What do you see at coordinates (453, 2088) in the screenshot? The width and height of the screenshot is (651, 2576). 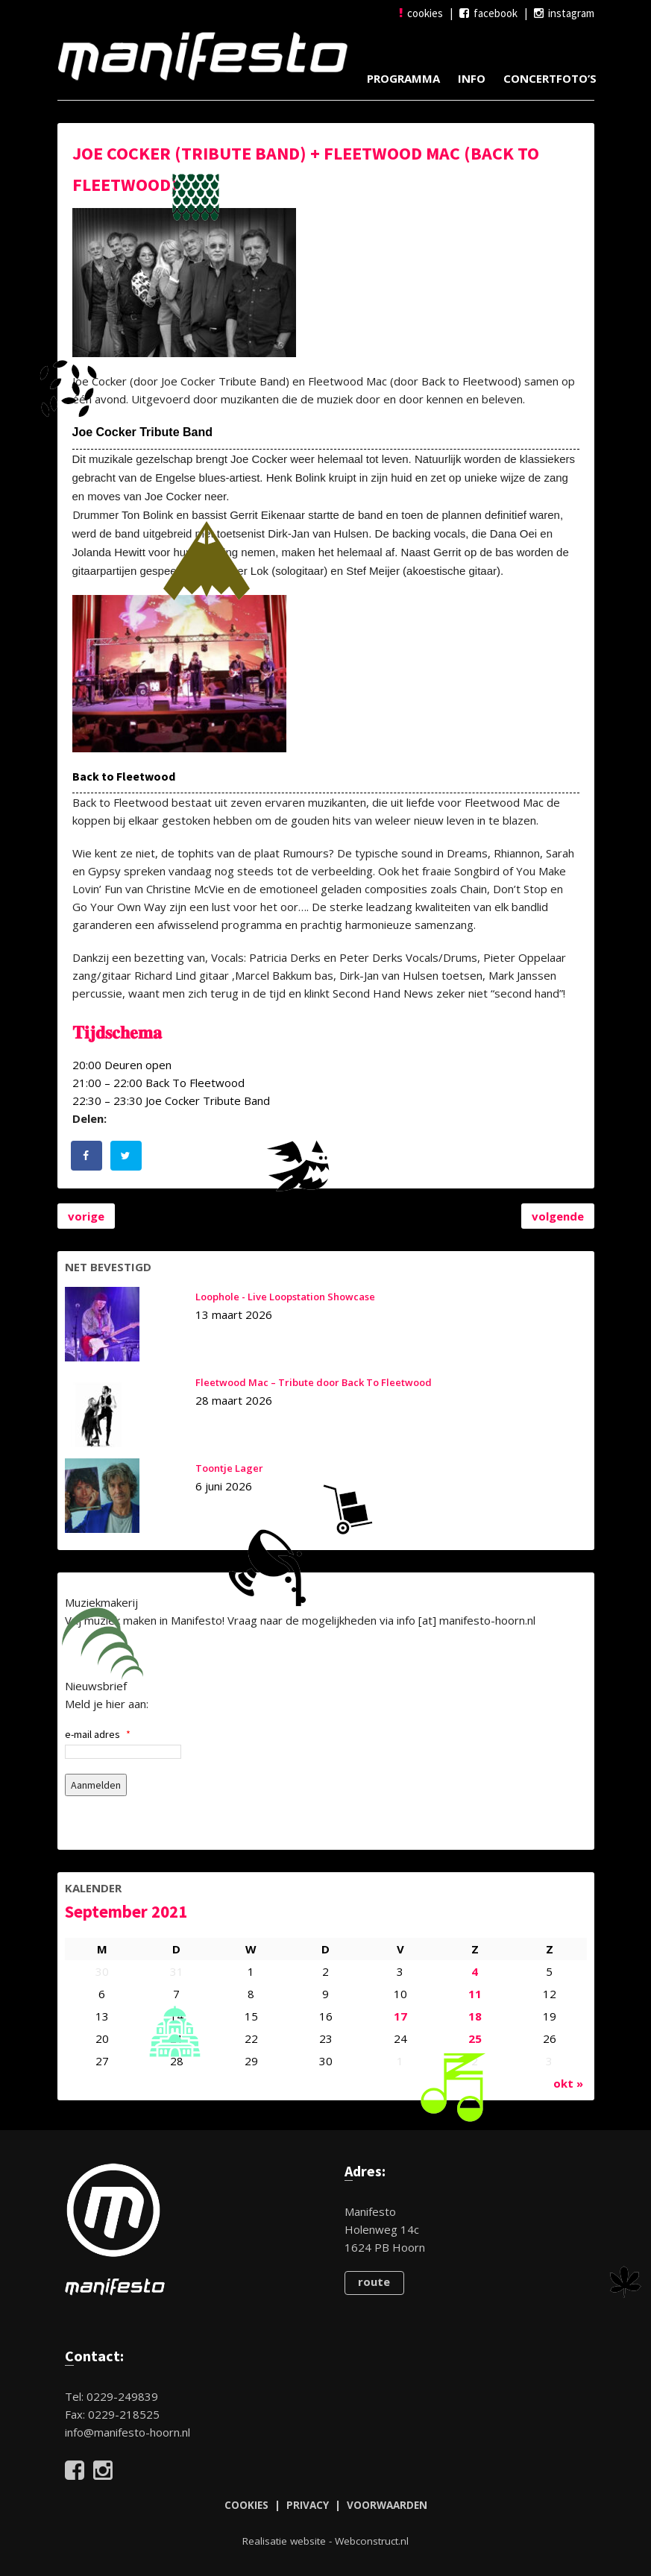 I see `play a glitchy or distorted audio track` at bounding box center [453, 2088].